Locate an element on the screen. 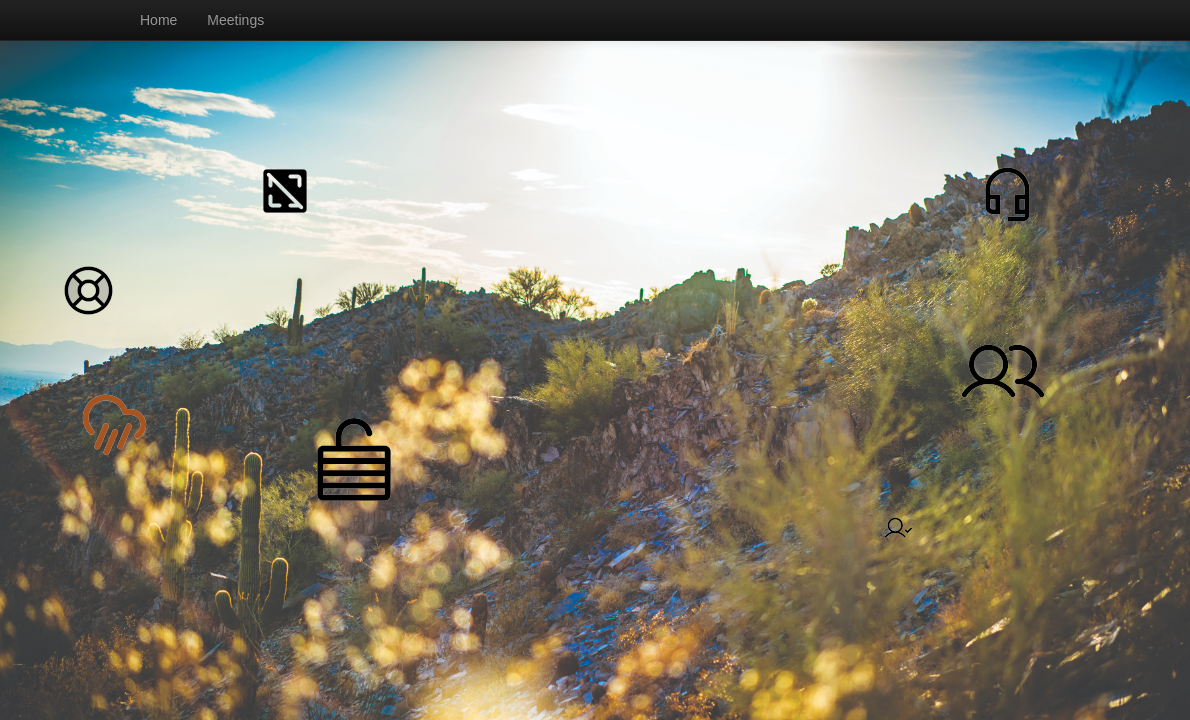  indicates rainy and windy weather conditions is located at coordinates (114, 423).